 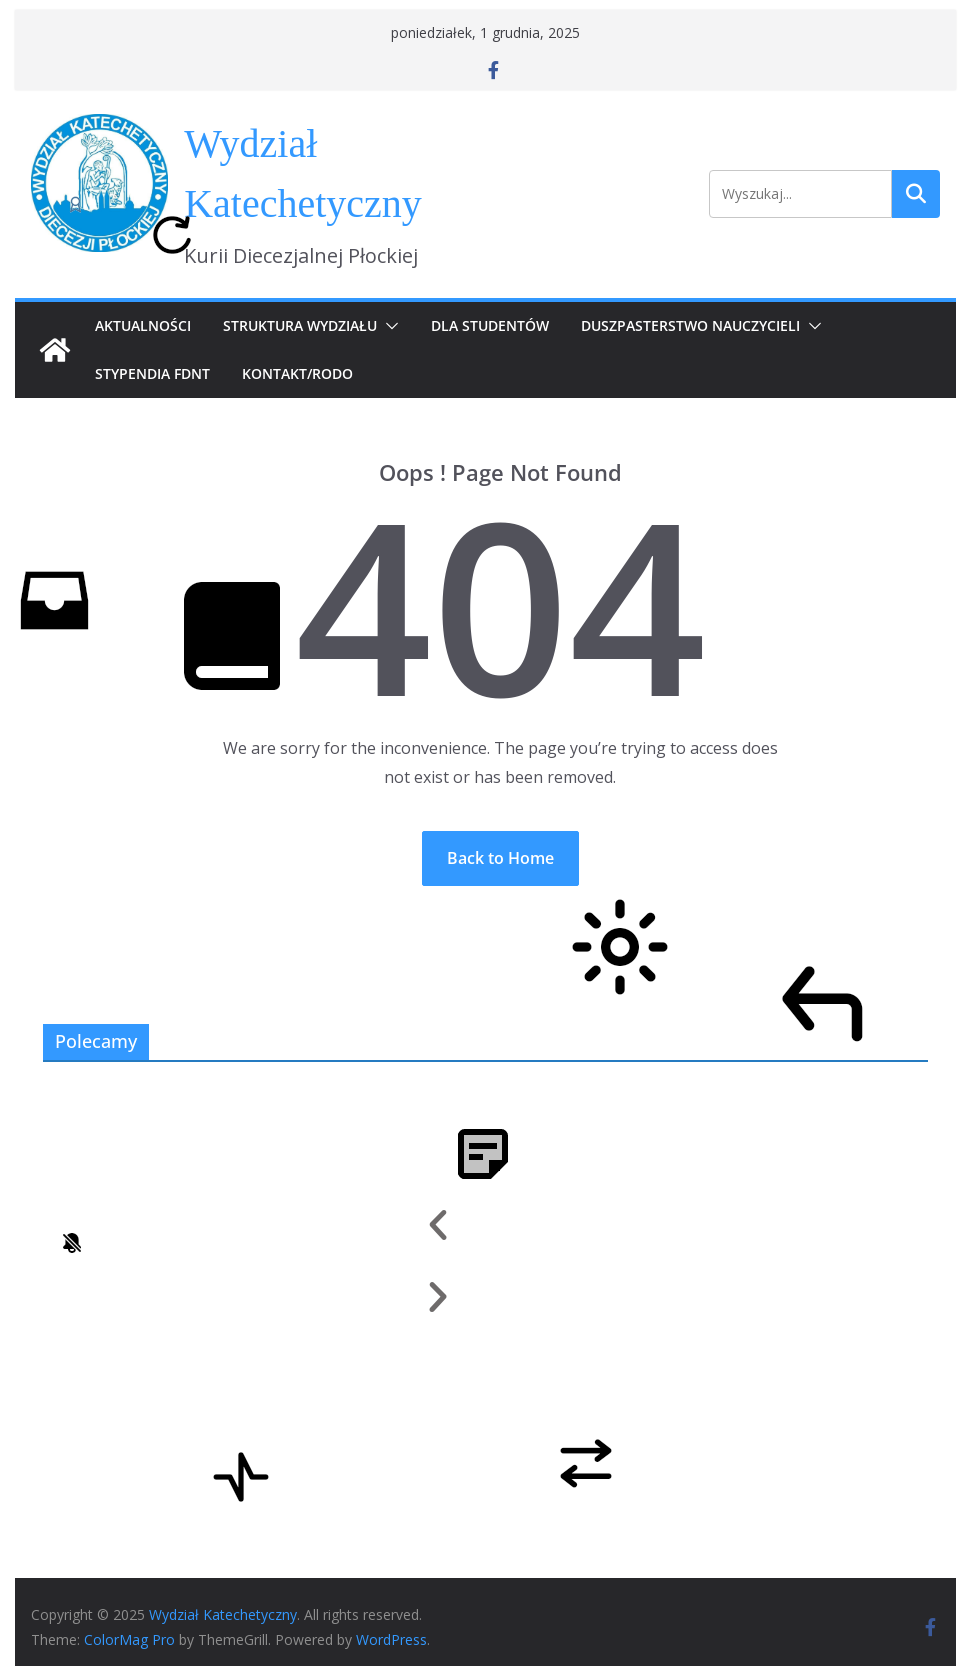 I want to click on view achievements or awards, so click(x=75, y=204).